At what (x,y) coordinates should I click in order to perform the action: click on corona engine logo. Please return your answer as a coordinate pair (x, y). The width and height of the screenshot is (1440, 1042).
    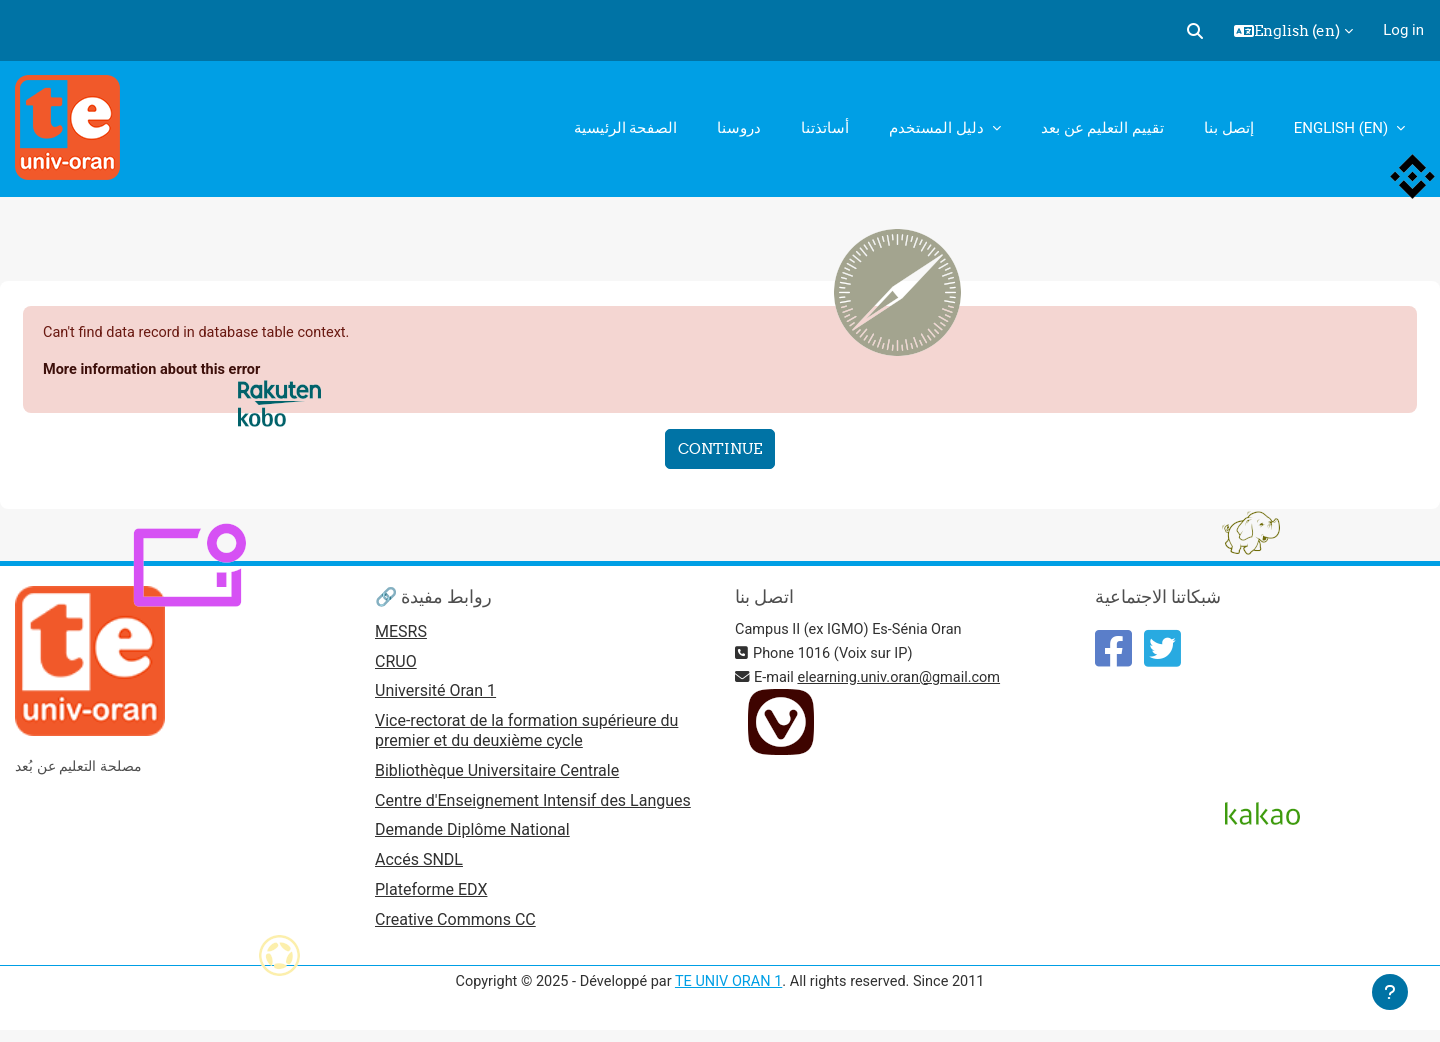
    Looking at the image, I should click on (279, 955).